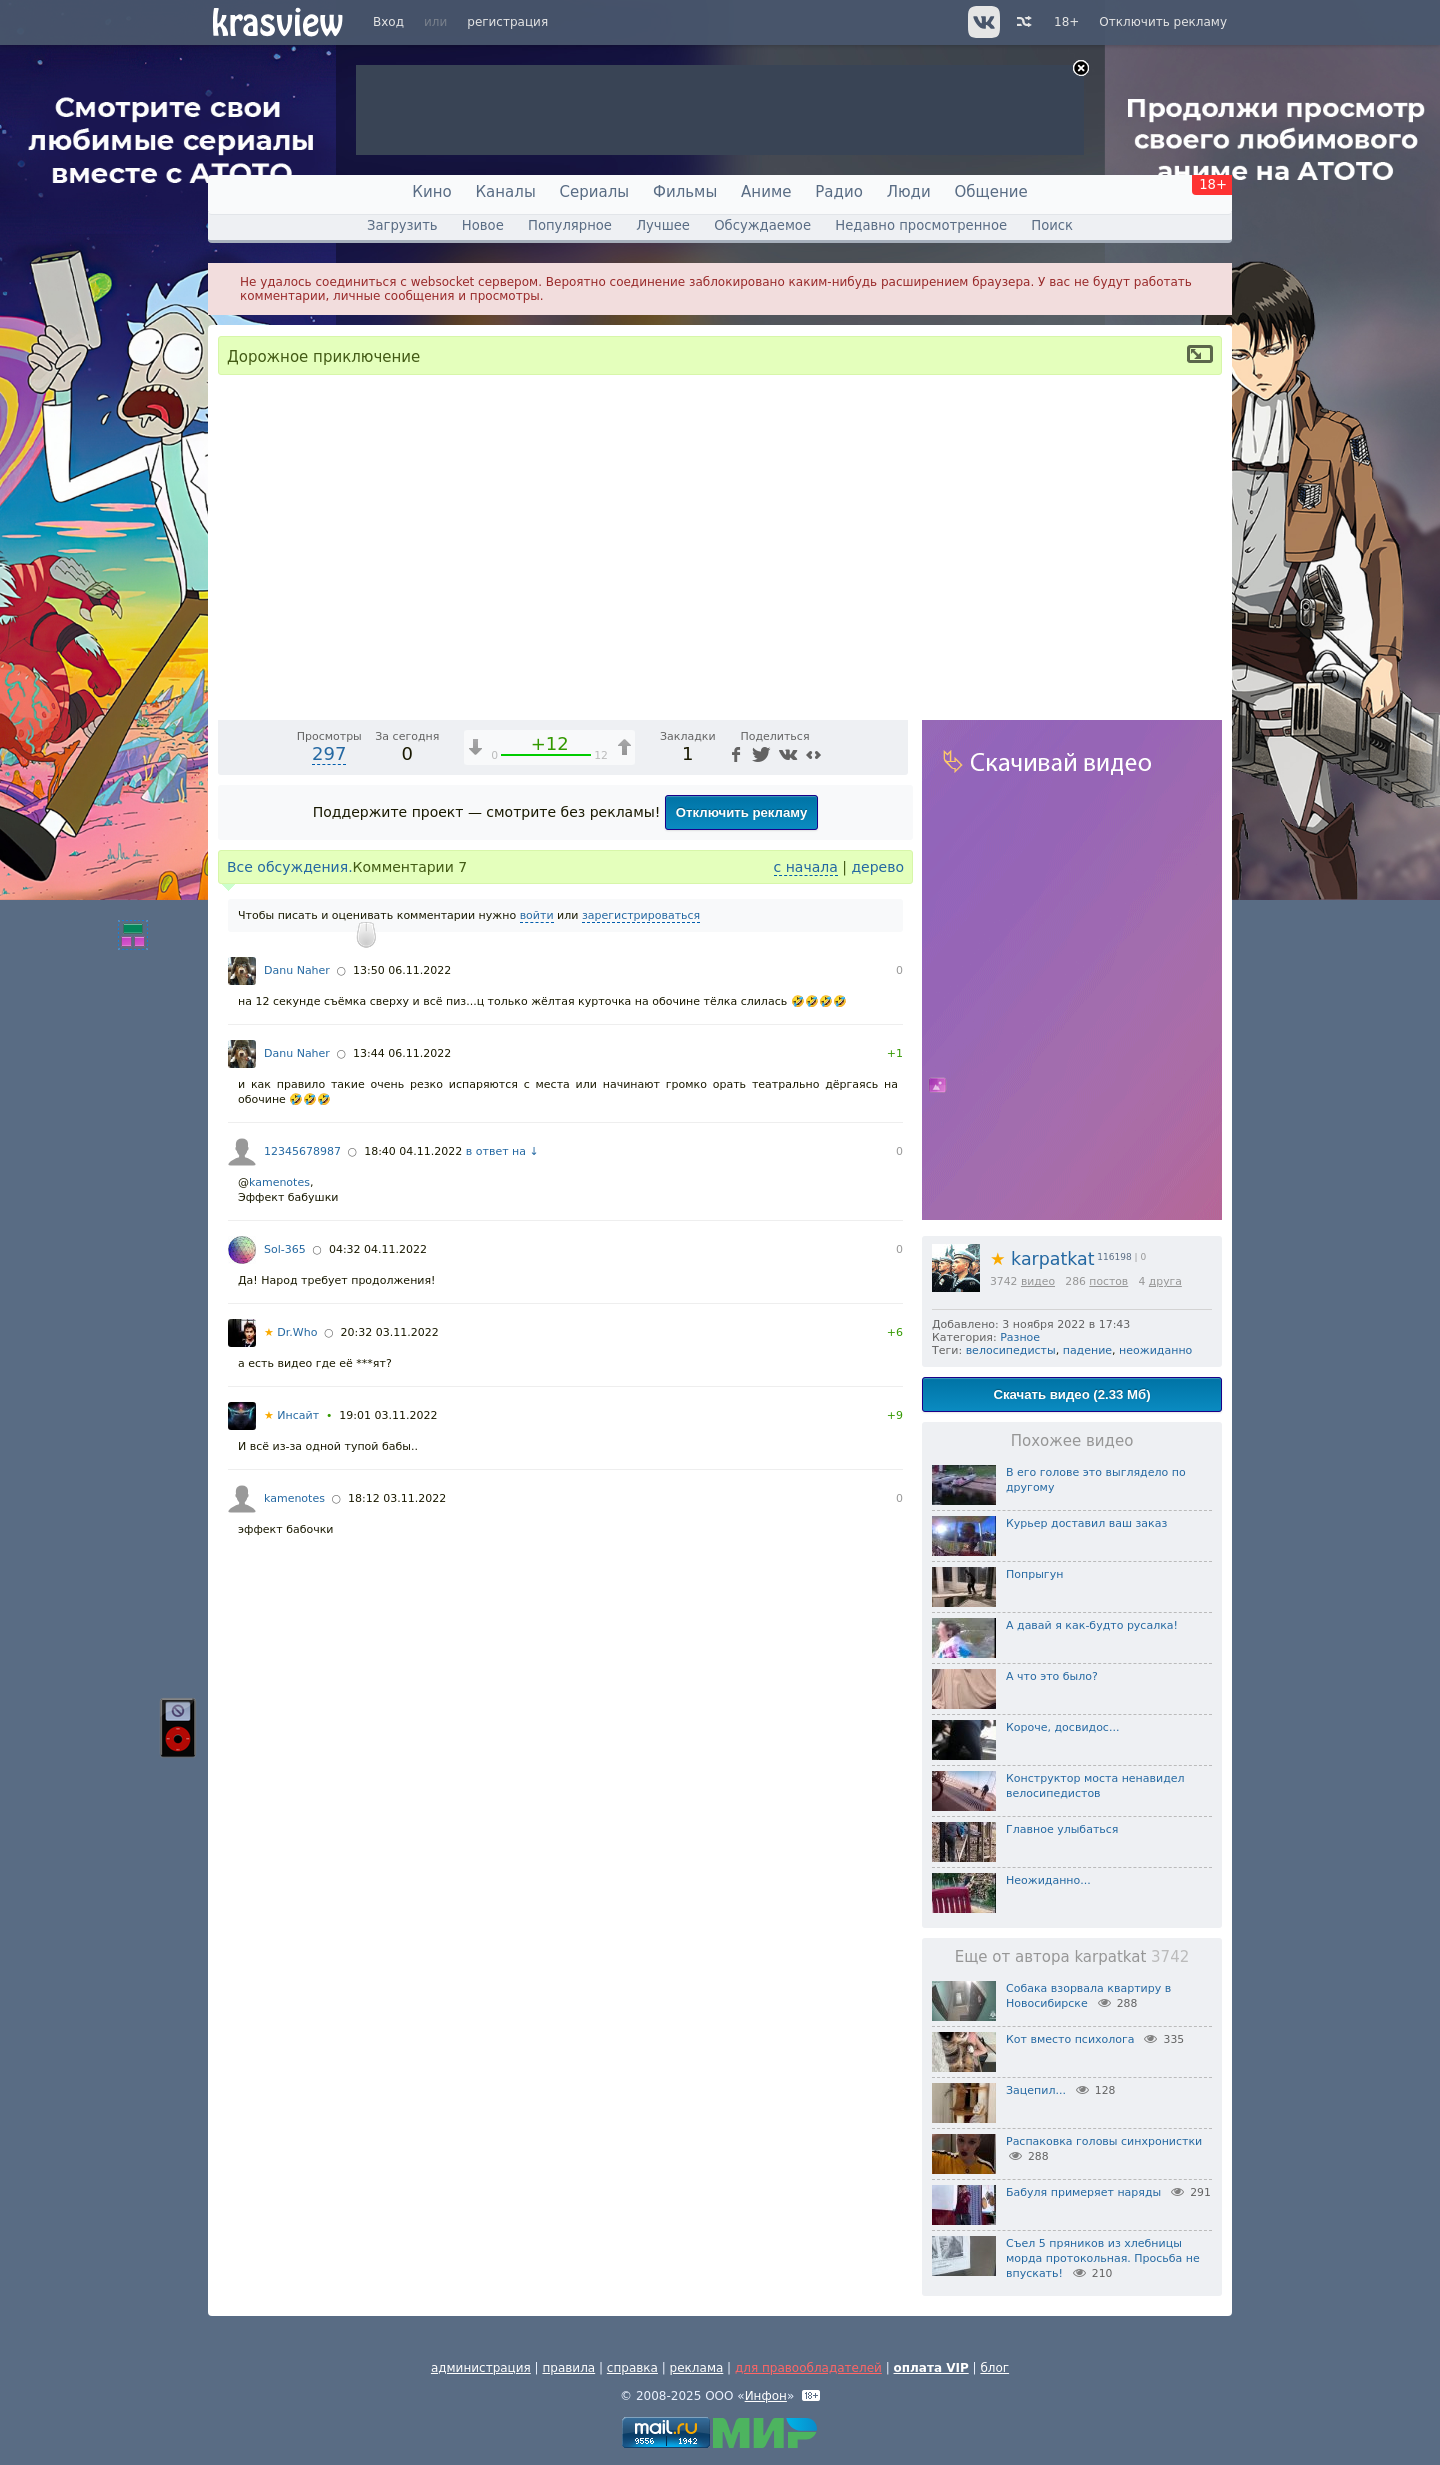  I want to click on select all items in the current view, so click(133, 935).